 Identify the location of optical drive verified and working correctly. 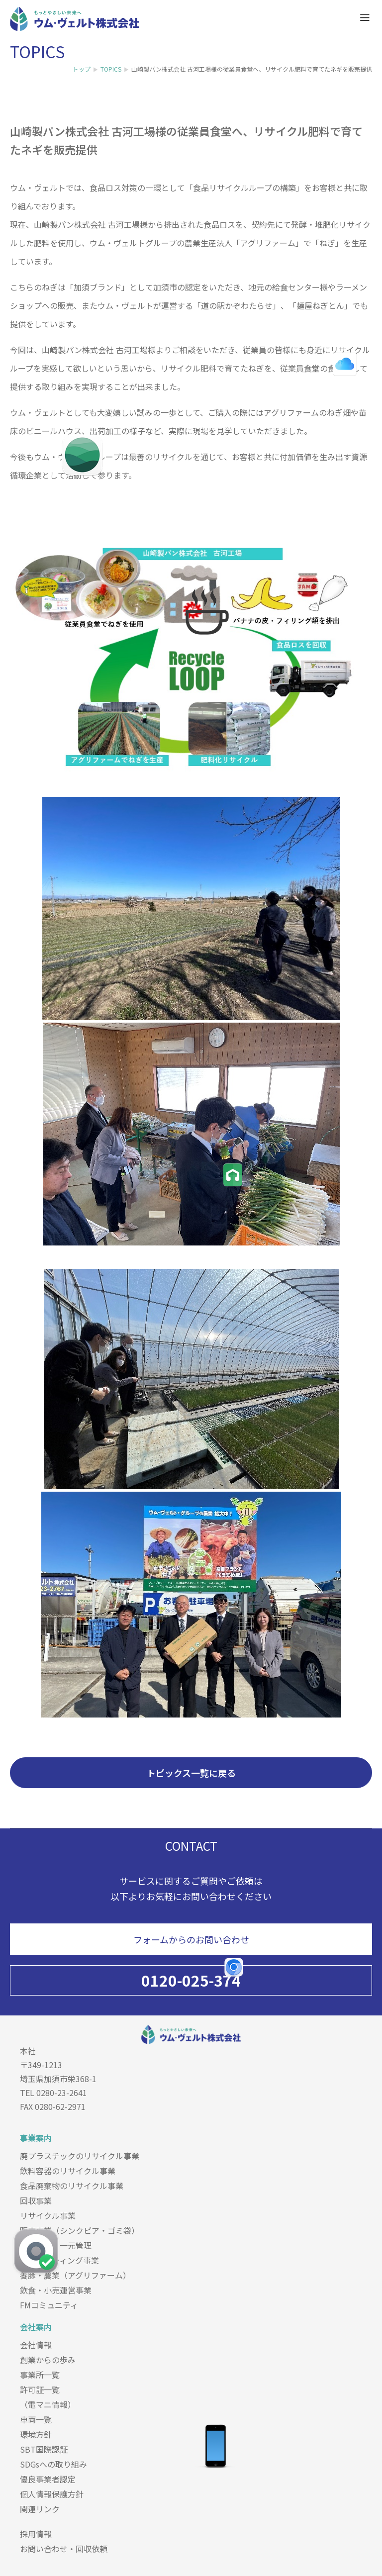
(36, 2252).